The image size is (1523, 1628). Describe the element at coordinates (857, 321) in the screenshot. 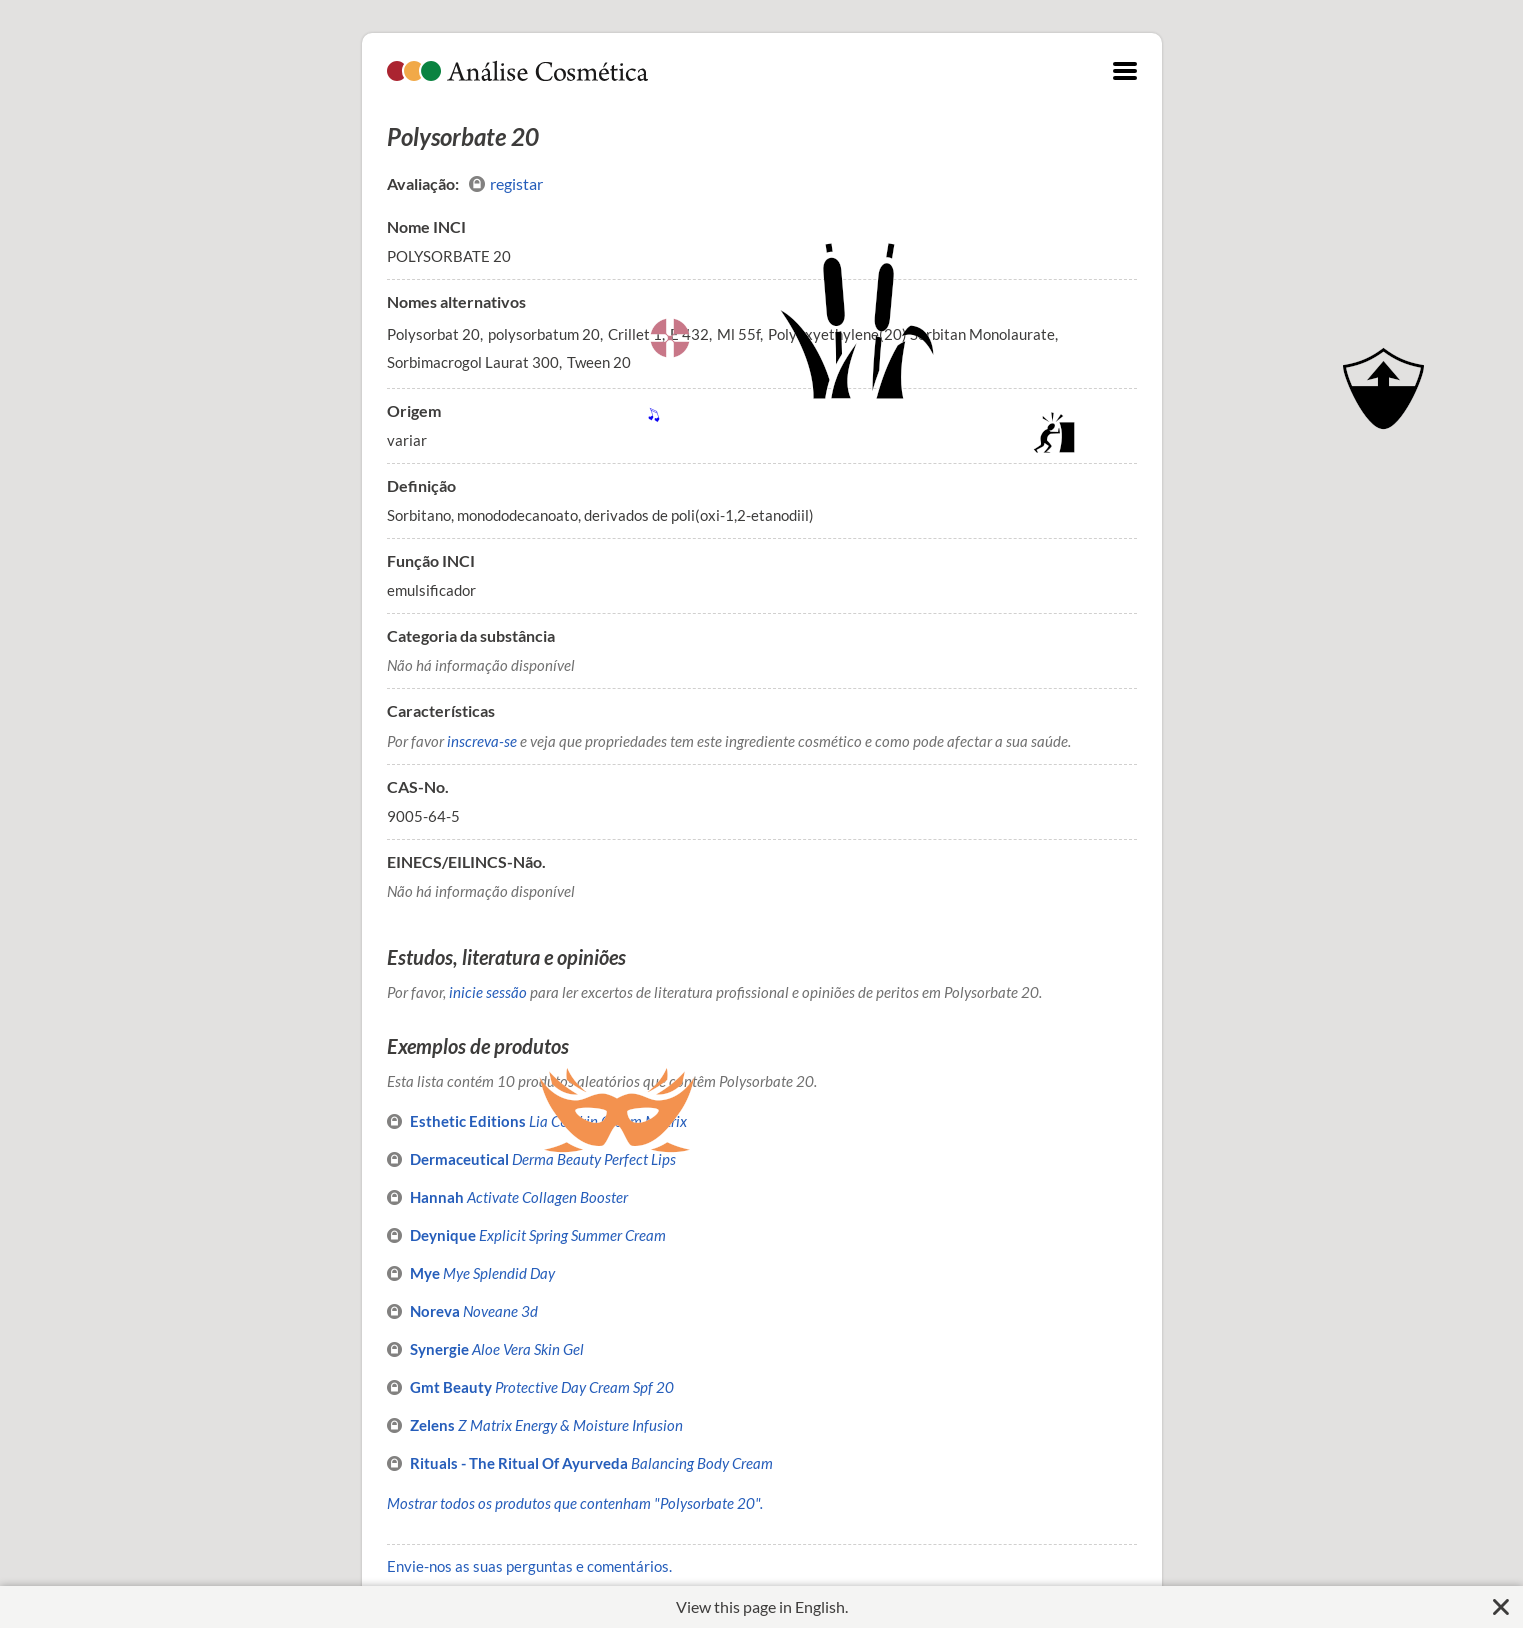

I see `indicates a wetland or marsh environment in a game` at that location.